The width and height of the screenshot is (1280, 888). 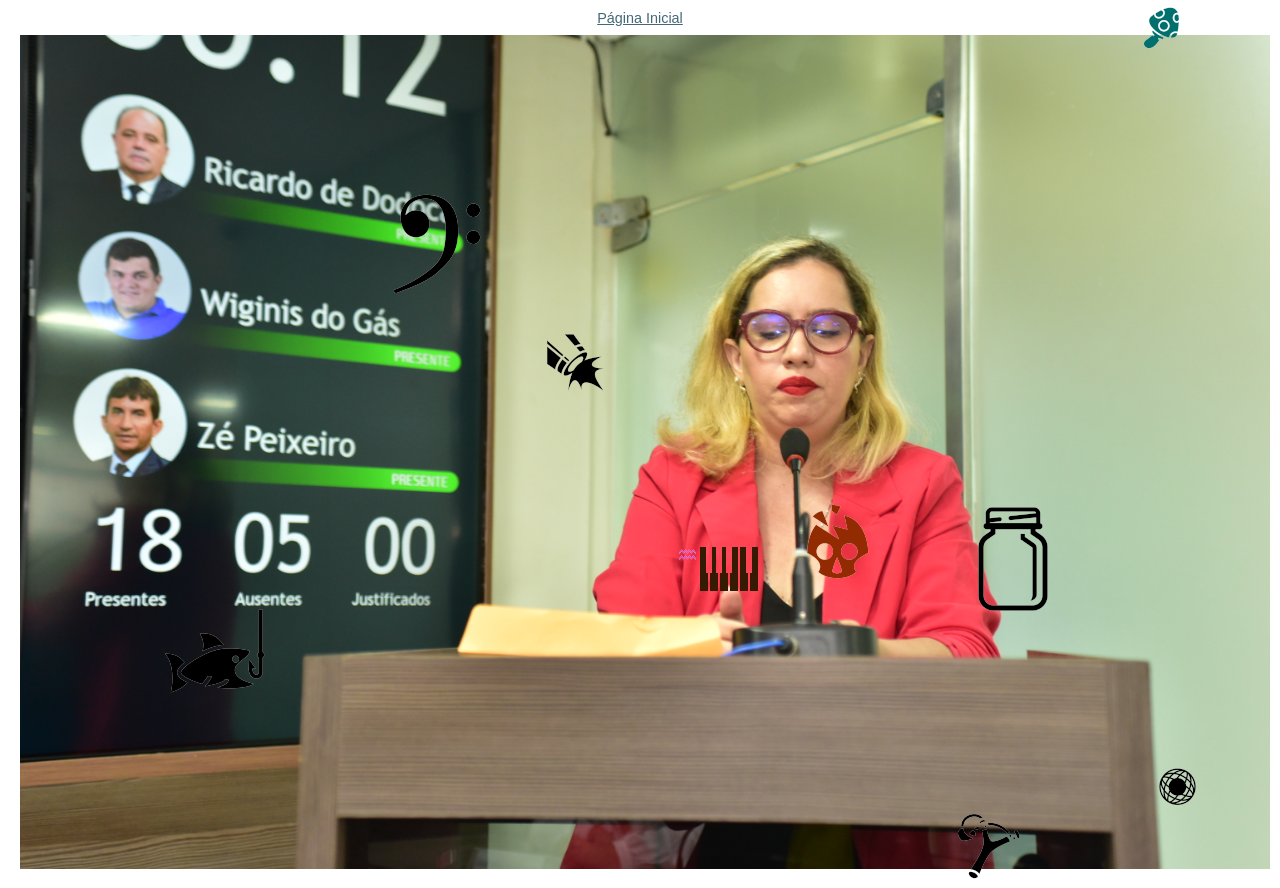 I want to click on open piano or keyboard instrument, so click(x=729, y=569).